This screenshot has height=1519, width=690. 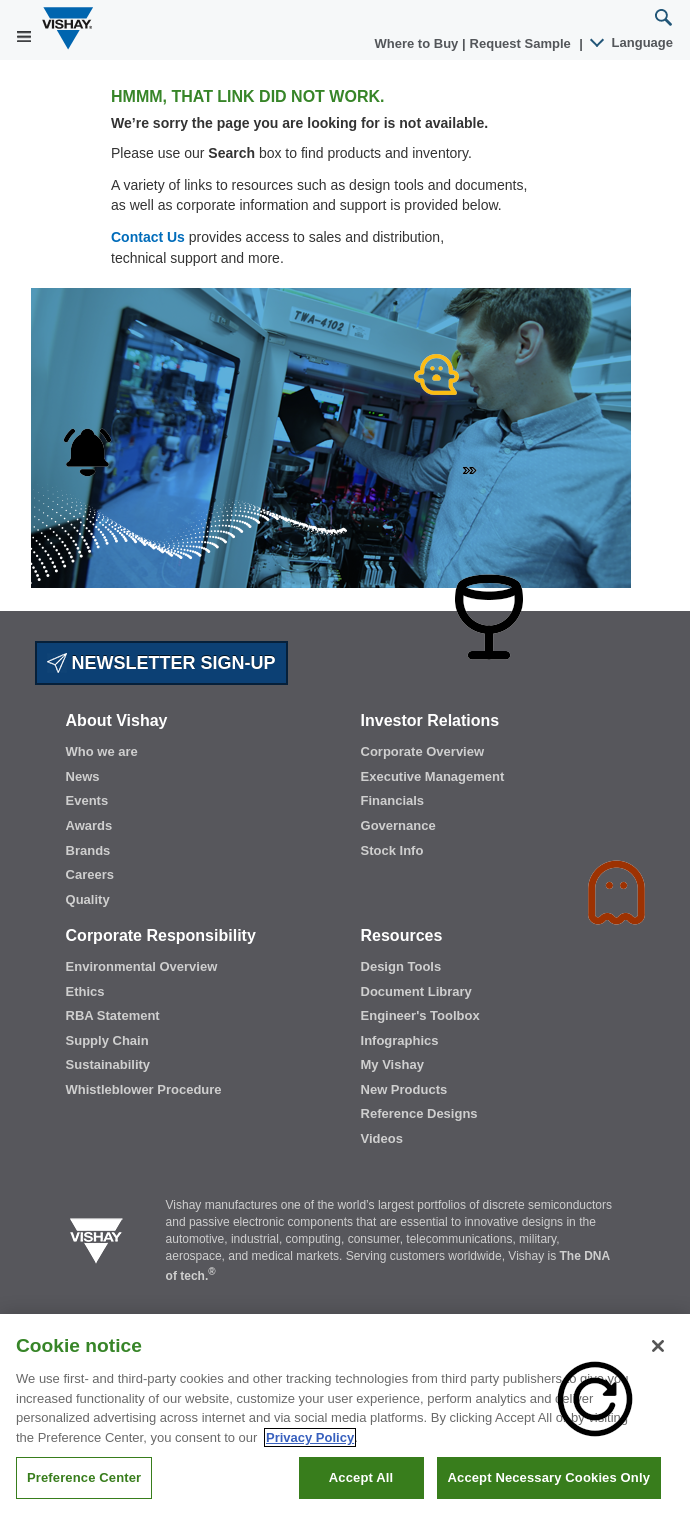 What do you see at coordinates (616, 892) in the screenshot?
I see `toggle ghost mode or invisible status` at bounding box center [616, 892].